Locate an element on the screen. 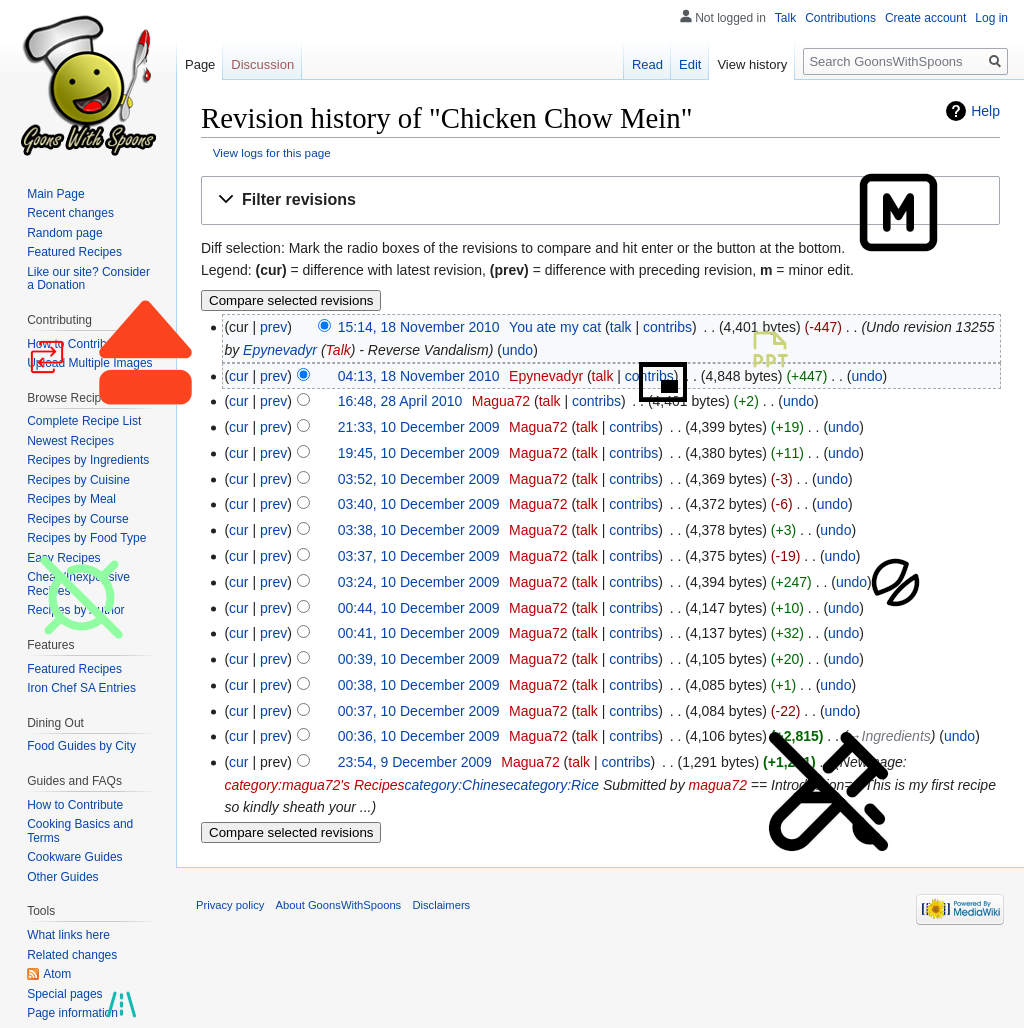 This screenshot has height=1028, width=1024. select medium size option is located at coordinates (898, 212).